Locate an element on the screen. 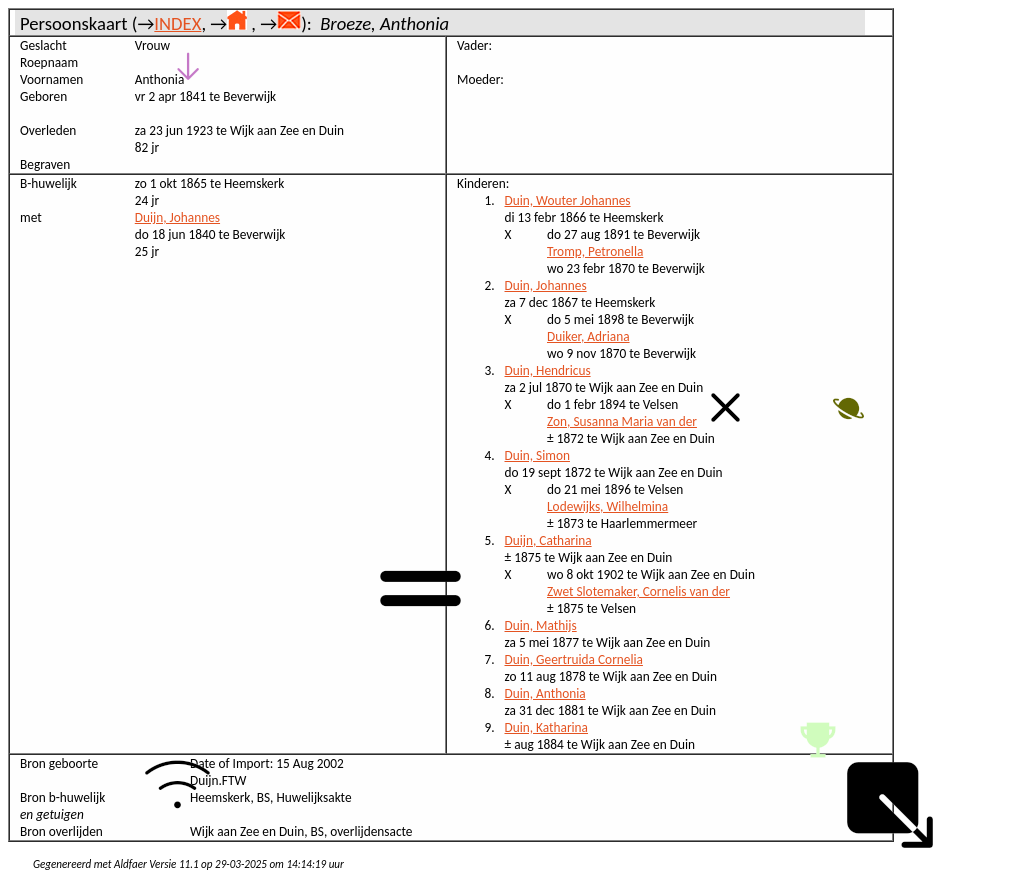 This screenshot has width=1024, height=886. indicates moderate wifi signal strength is located at coordinates (177, 772).